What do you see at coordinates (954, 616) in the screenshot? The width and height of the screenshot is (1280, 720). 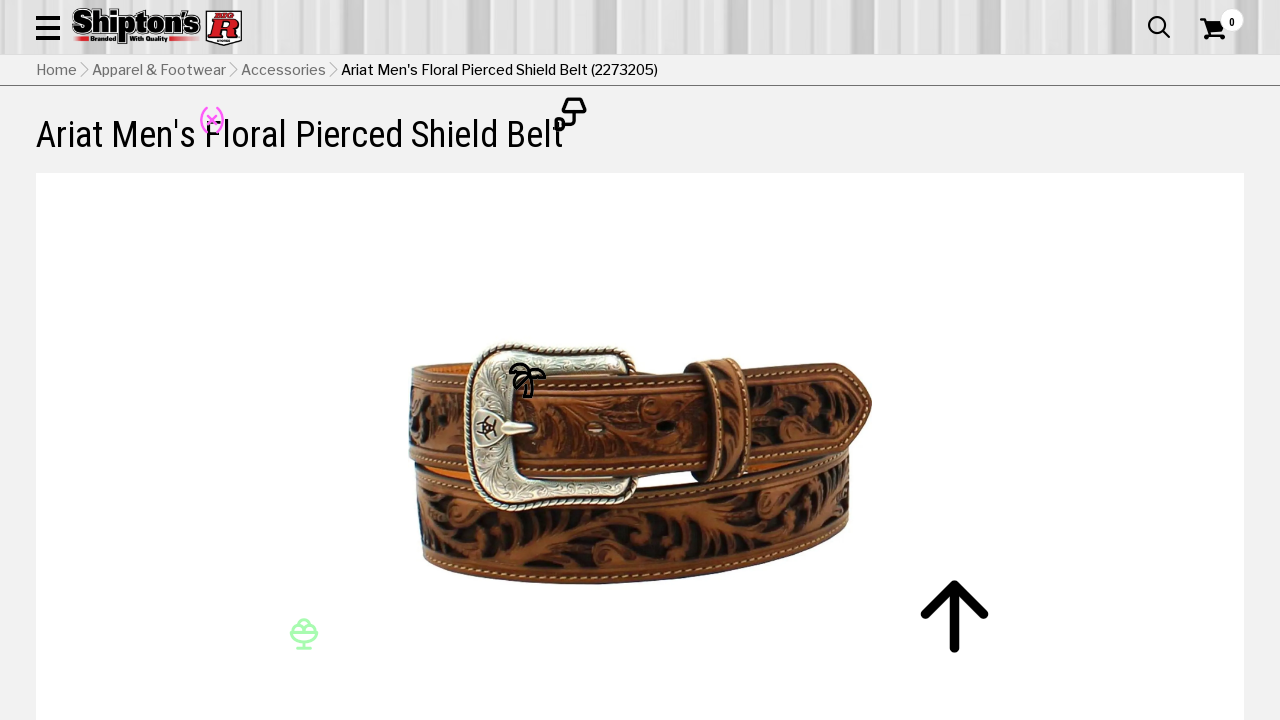 I see `scroll to top of page` at bounding box center [954, 616].